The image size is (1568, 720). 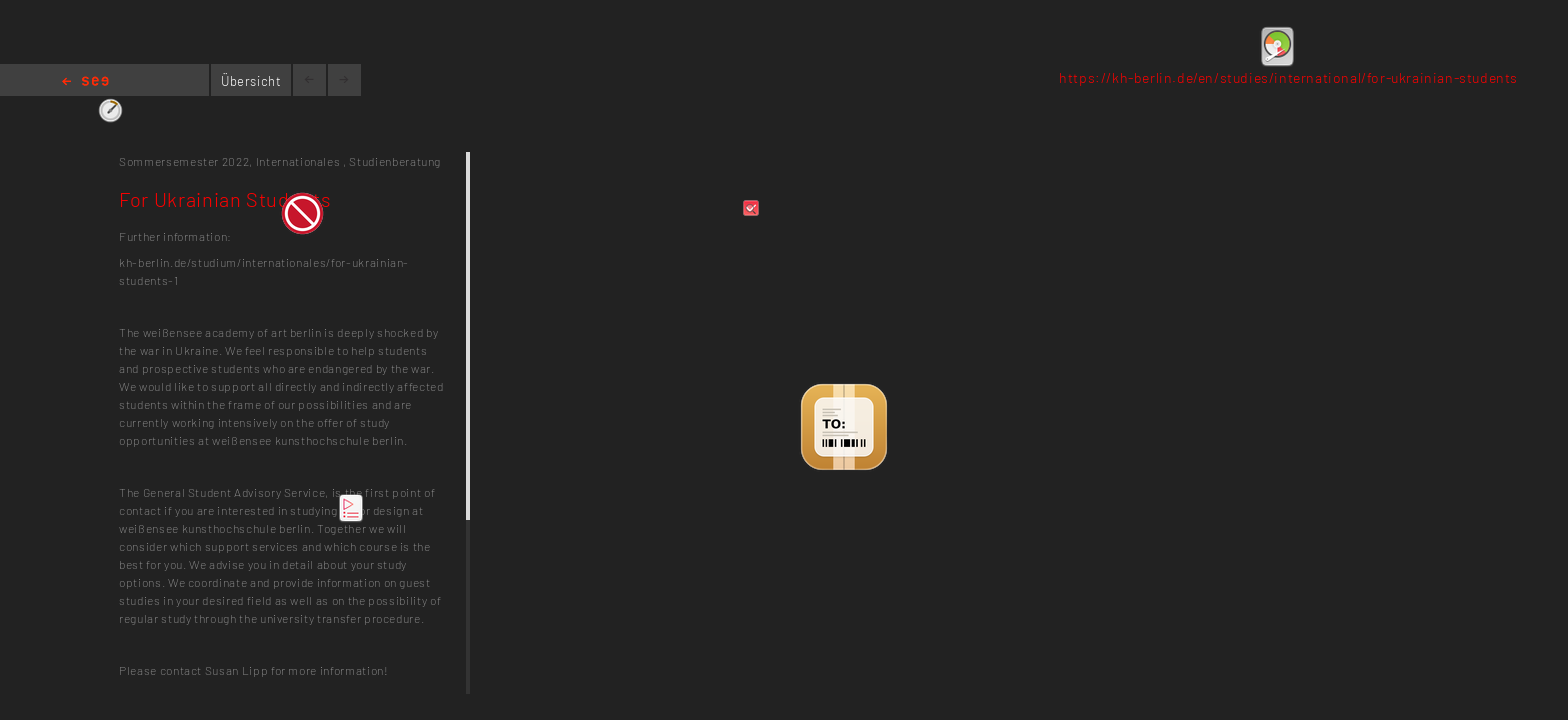 What do you see at coordinates (302, 213) in the screenshot?
I see `delete selected item` at bounding box center [302, 213].